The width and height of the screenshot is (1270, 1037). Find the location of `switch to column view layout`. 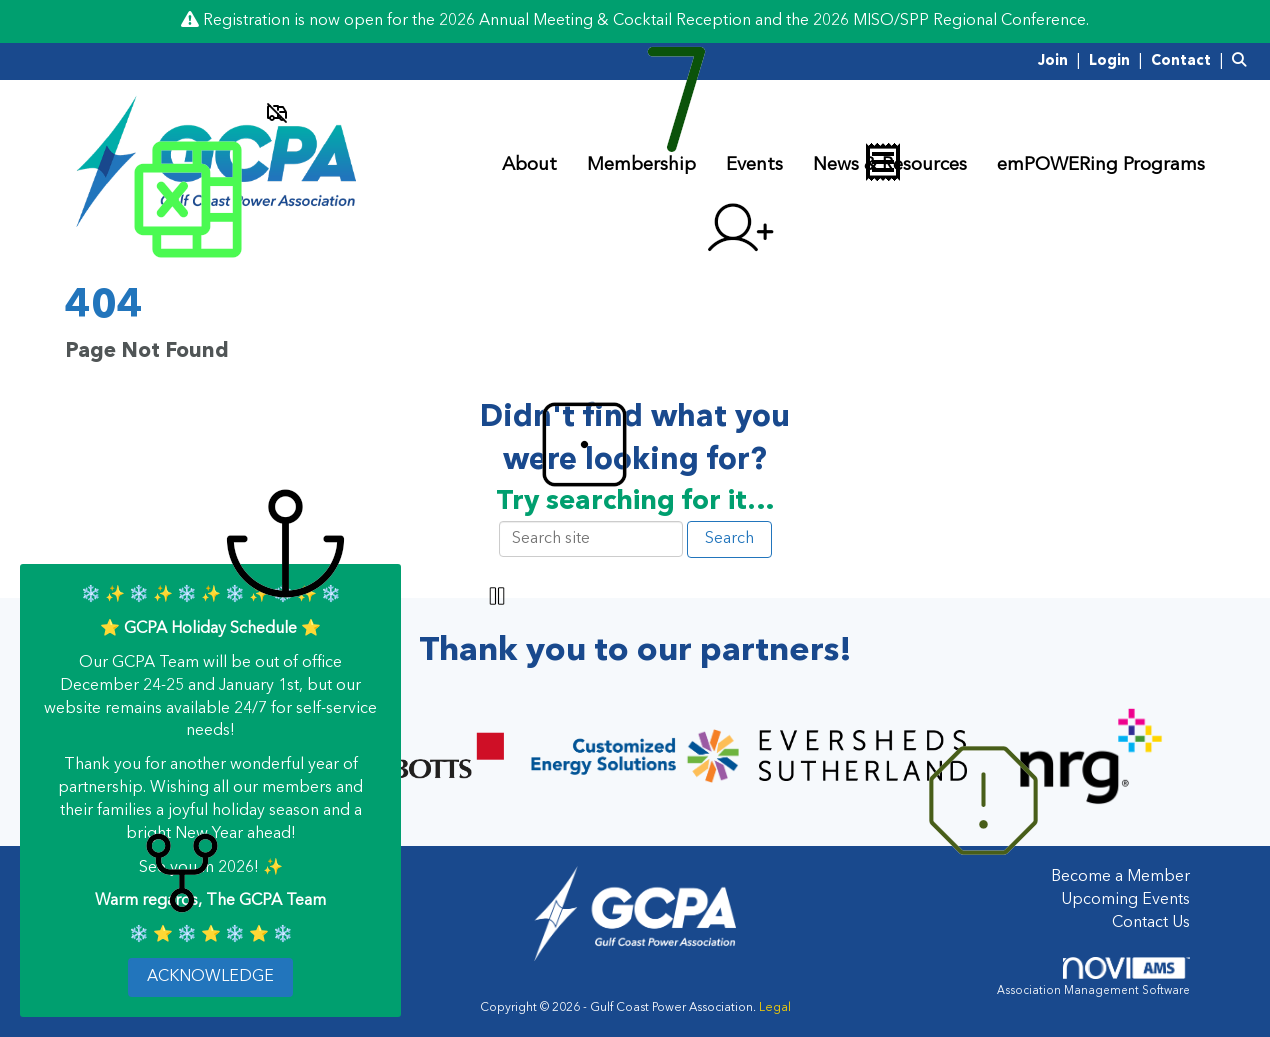

switch to column view layout is located at coordinates (497, 596).